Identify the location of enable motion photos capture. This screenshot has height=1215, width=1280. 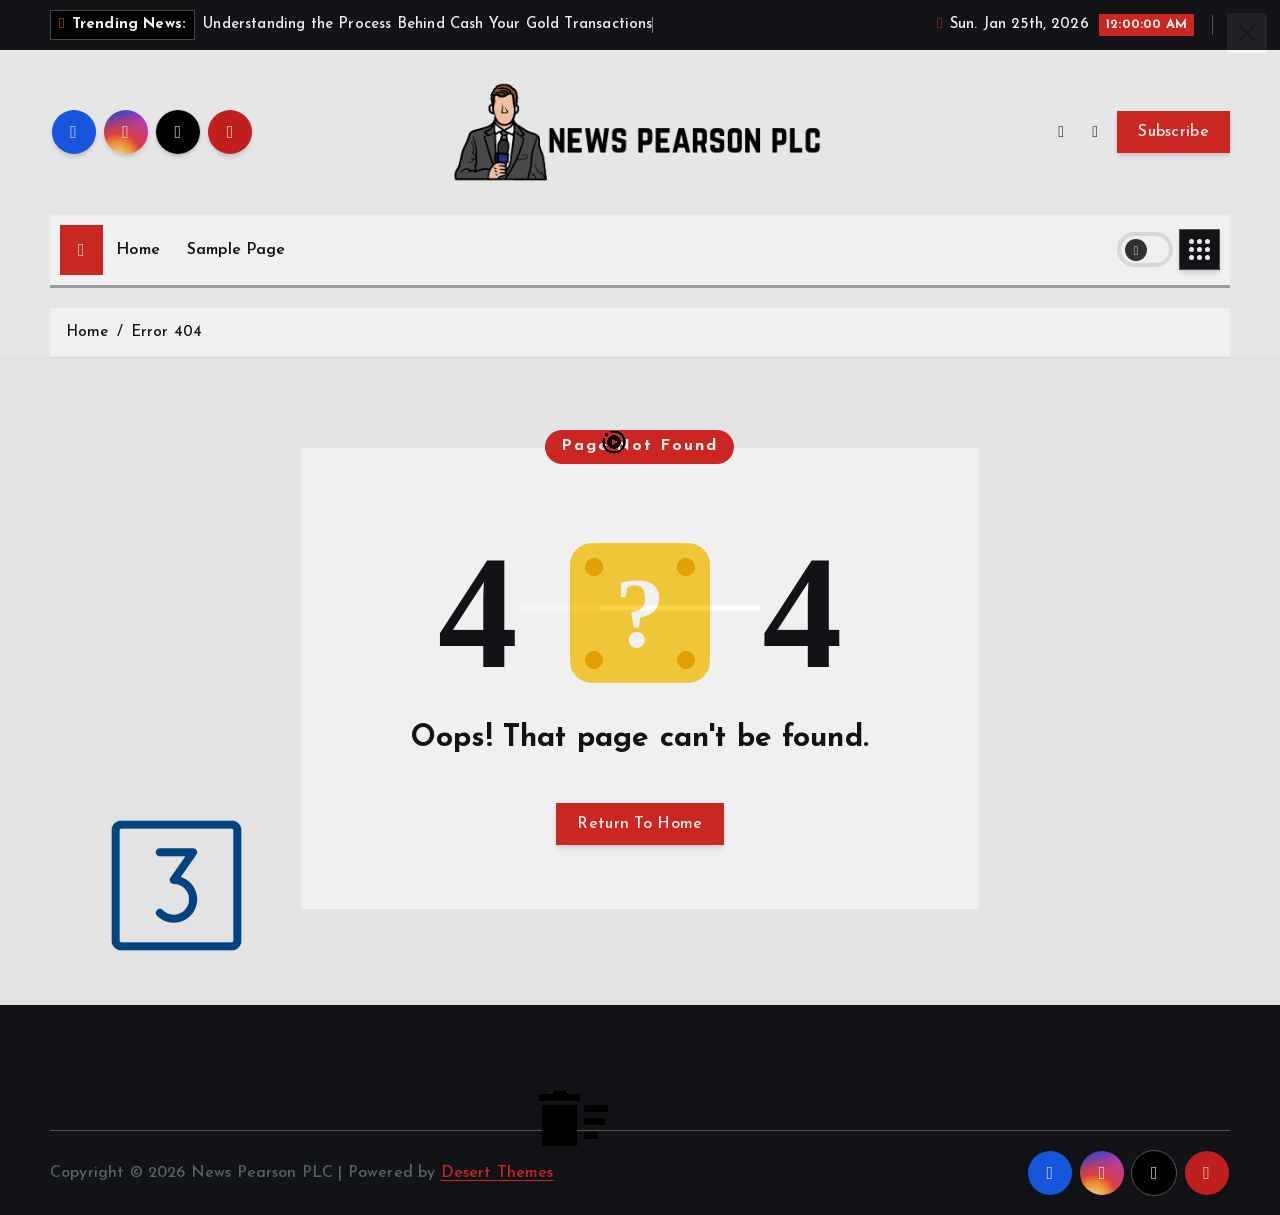
(614, 442).